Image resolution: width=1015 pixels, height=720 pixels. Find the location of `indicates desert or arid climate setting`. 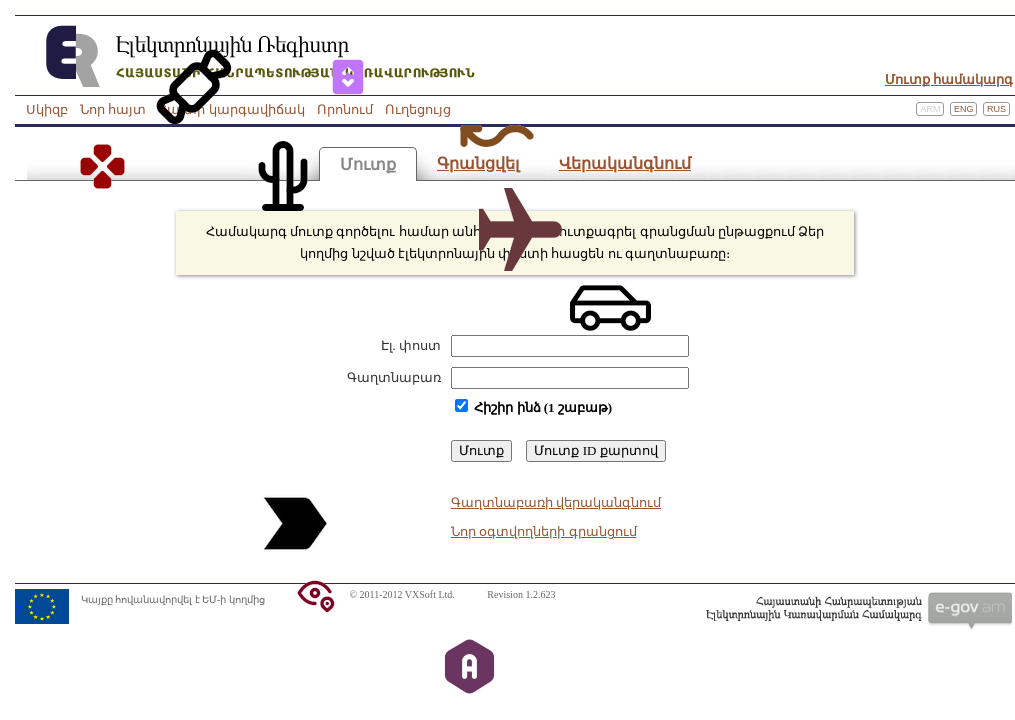

indicates desert or arid climate setting is located at coordinates (283, 176).